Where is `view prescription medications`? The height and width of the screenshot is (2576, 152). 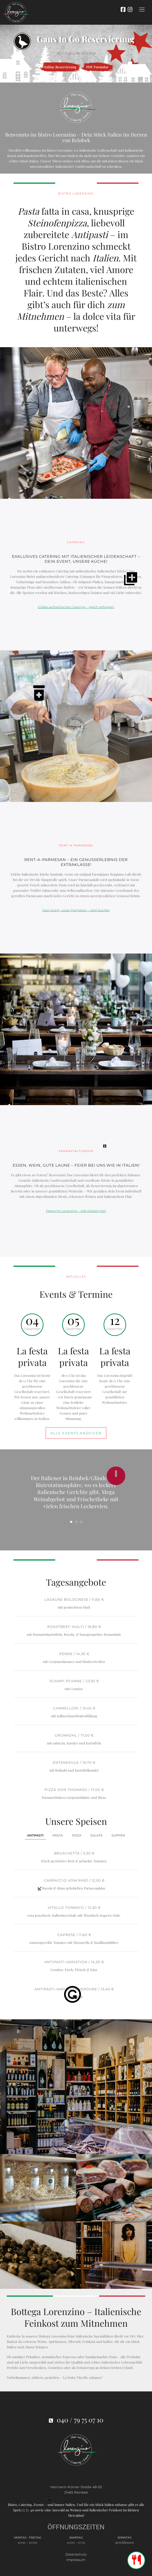 view prescription medications is located at coordinates (39, 693).